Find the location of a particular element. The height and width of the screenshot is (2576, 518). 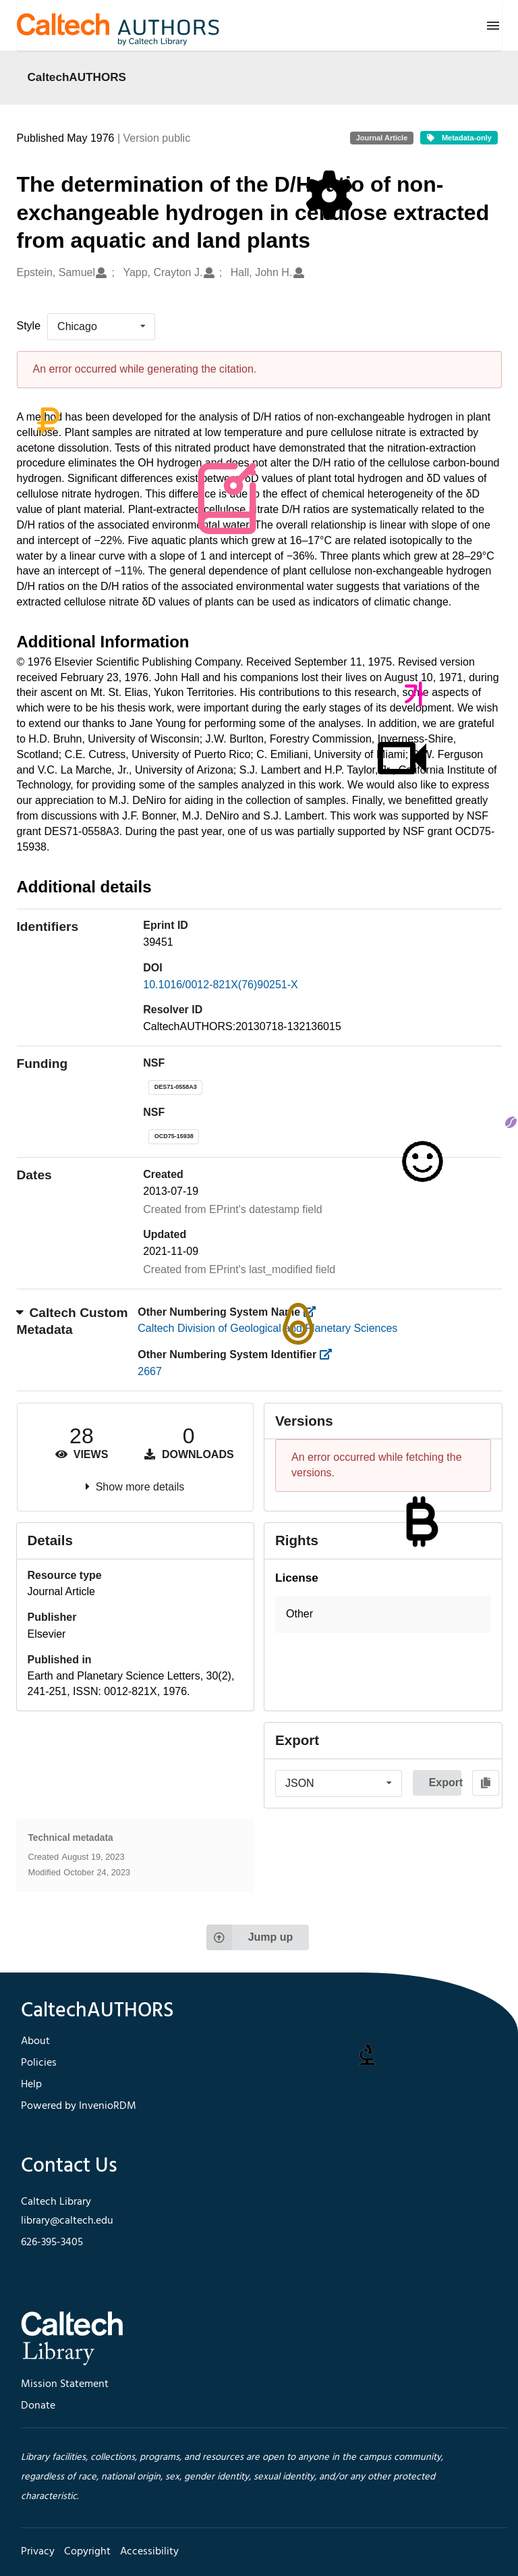

switch to korean keyboard input is located at coordinates (414, 694).